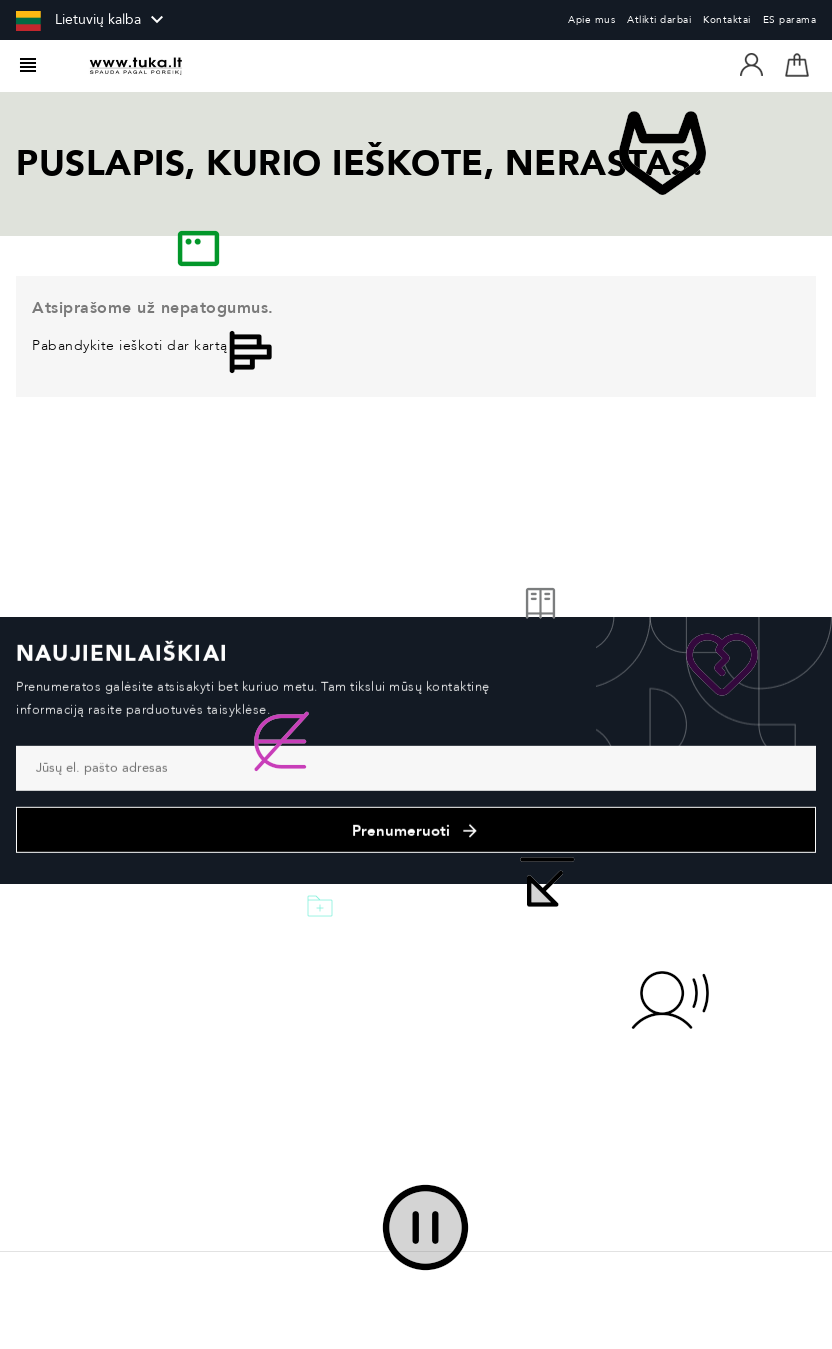 This screenshot has width=832, height=1349. Describe the element at coordinates (281, 741) in the screenshot. I see `indicates item is not part of a set or group` at that location.